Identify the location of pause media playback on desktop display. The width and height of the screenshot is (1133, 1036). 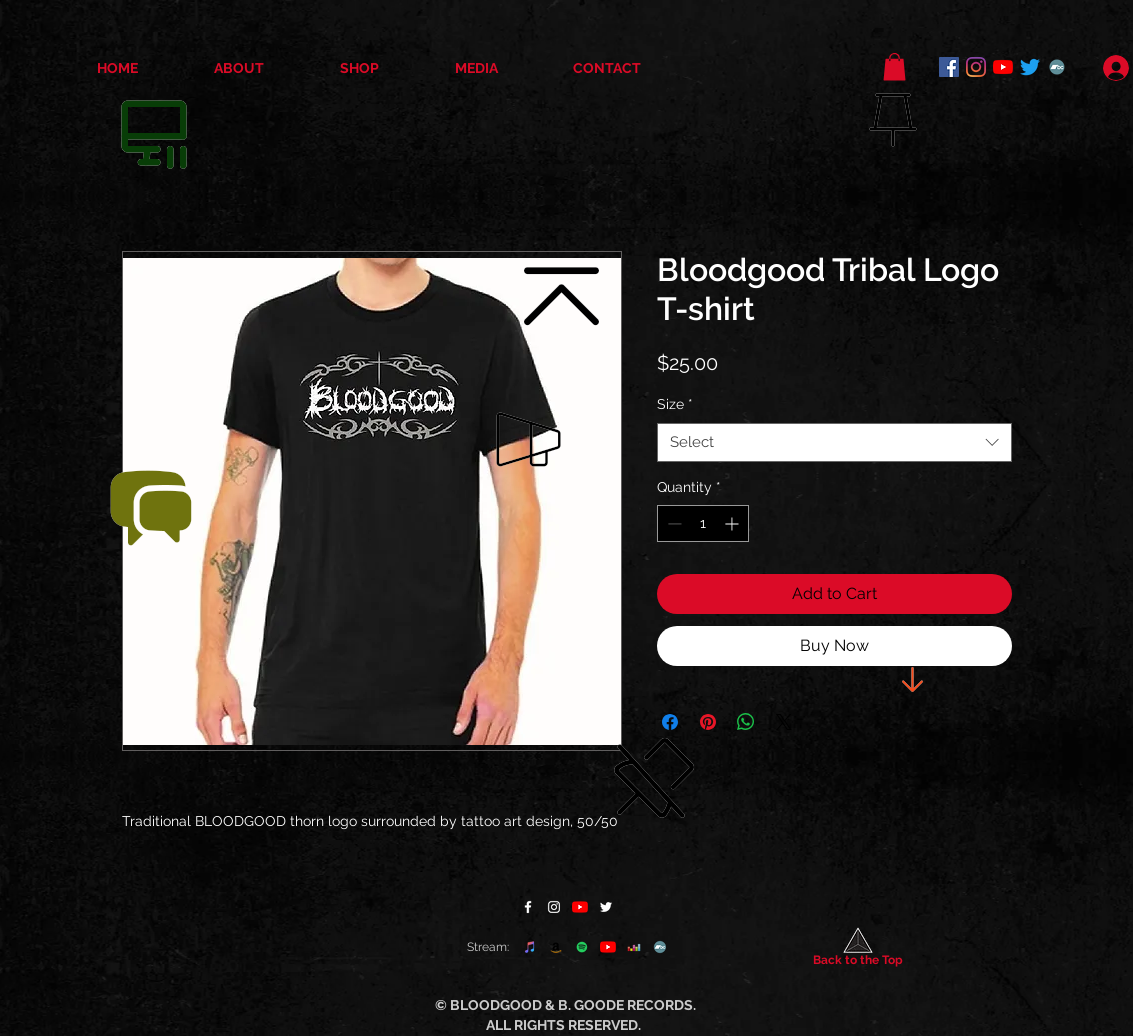
(154, 133).